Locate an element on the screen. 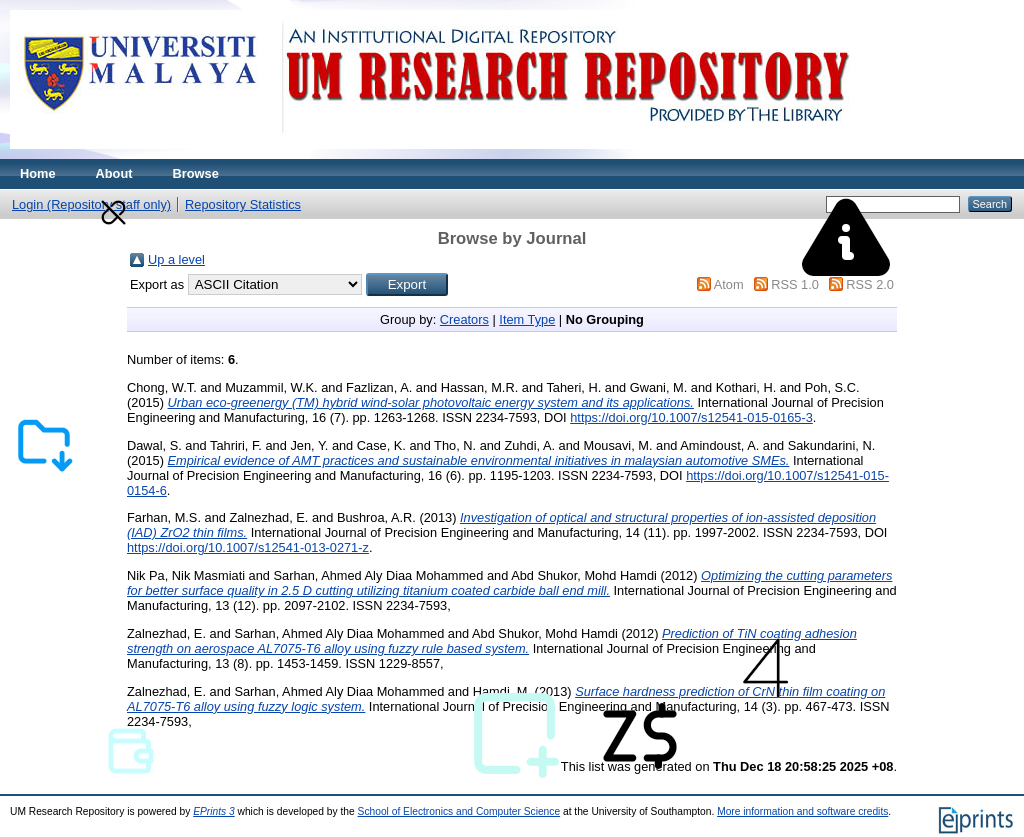  indicates zimbabwean dollar currency is located at coordinates (640, 736).